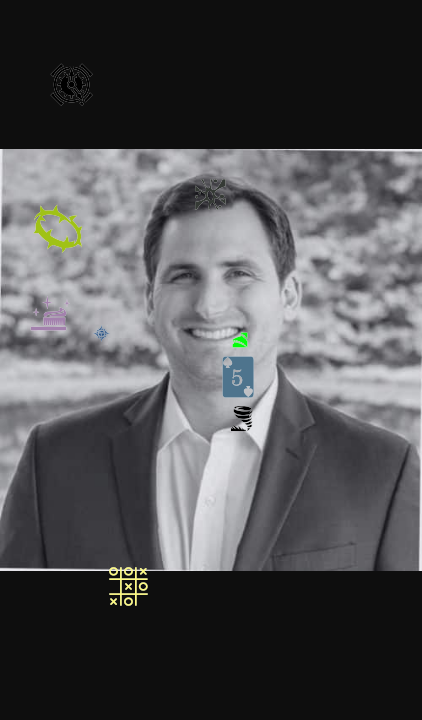 The width and height of the screenshot is (422, 720). What do you see at coordinates (101, 333) in the screenshot?
I see `decorative sun emblem for fantasy or medieval-themed game interface` at bounding box center [101, 333].